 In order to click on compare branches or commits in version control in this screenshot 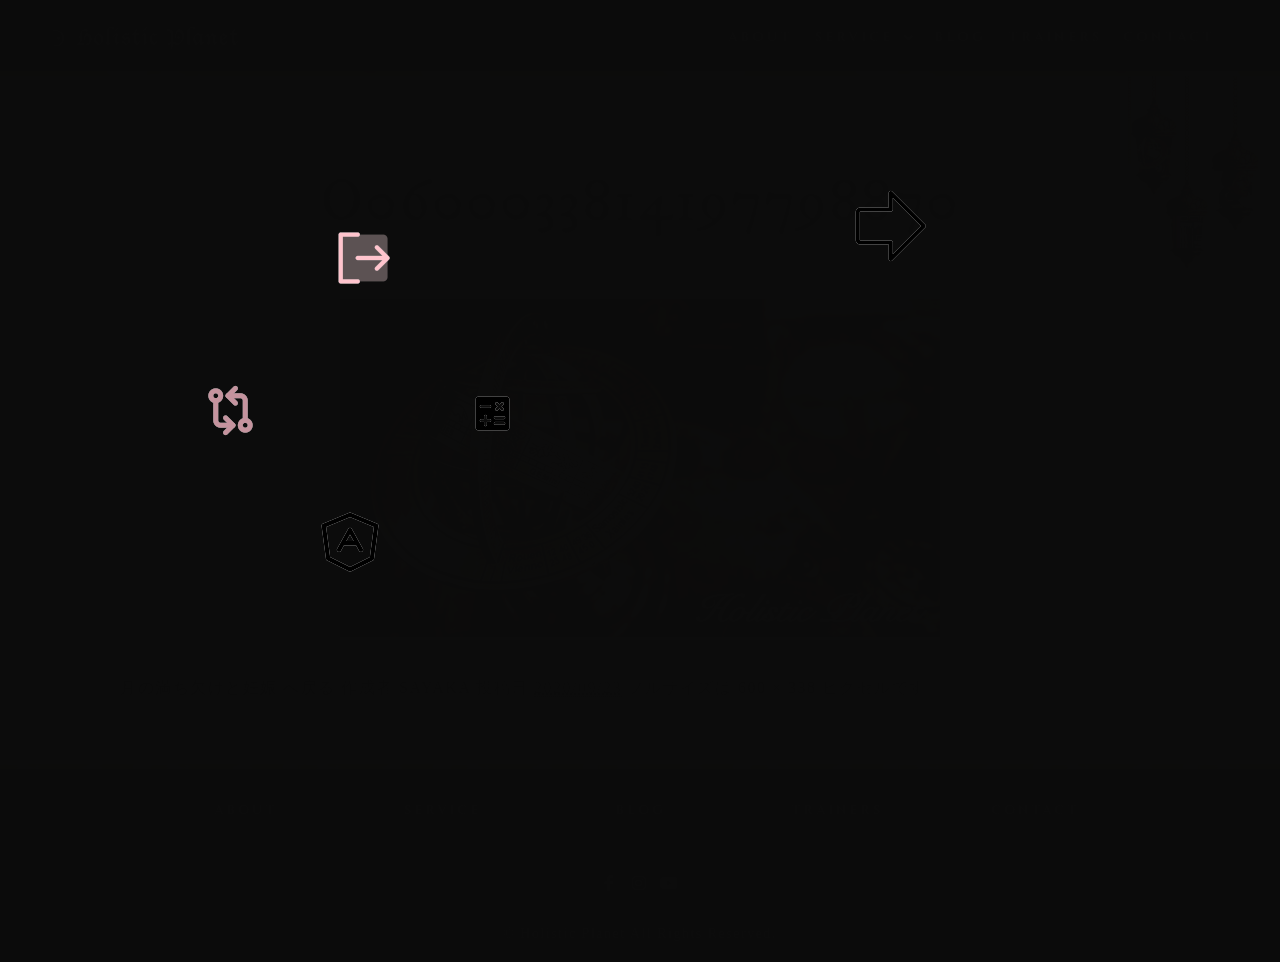, I will do `click(230, 410)`.